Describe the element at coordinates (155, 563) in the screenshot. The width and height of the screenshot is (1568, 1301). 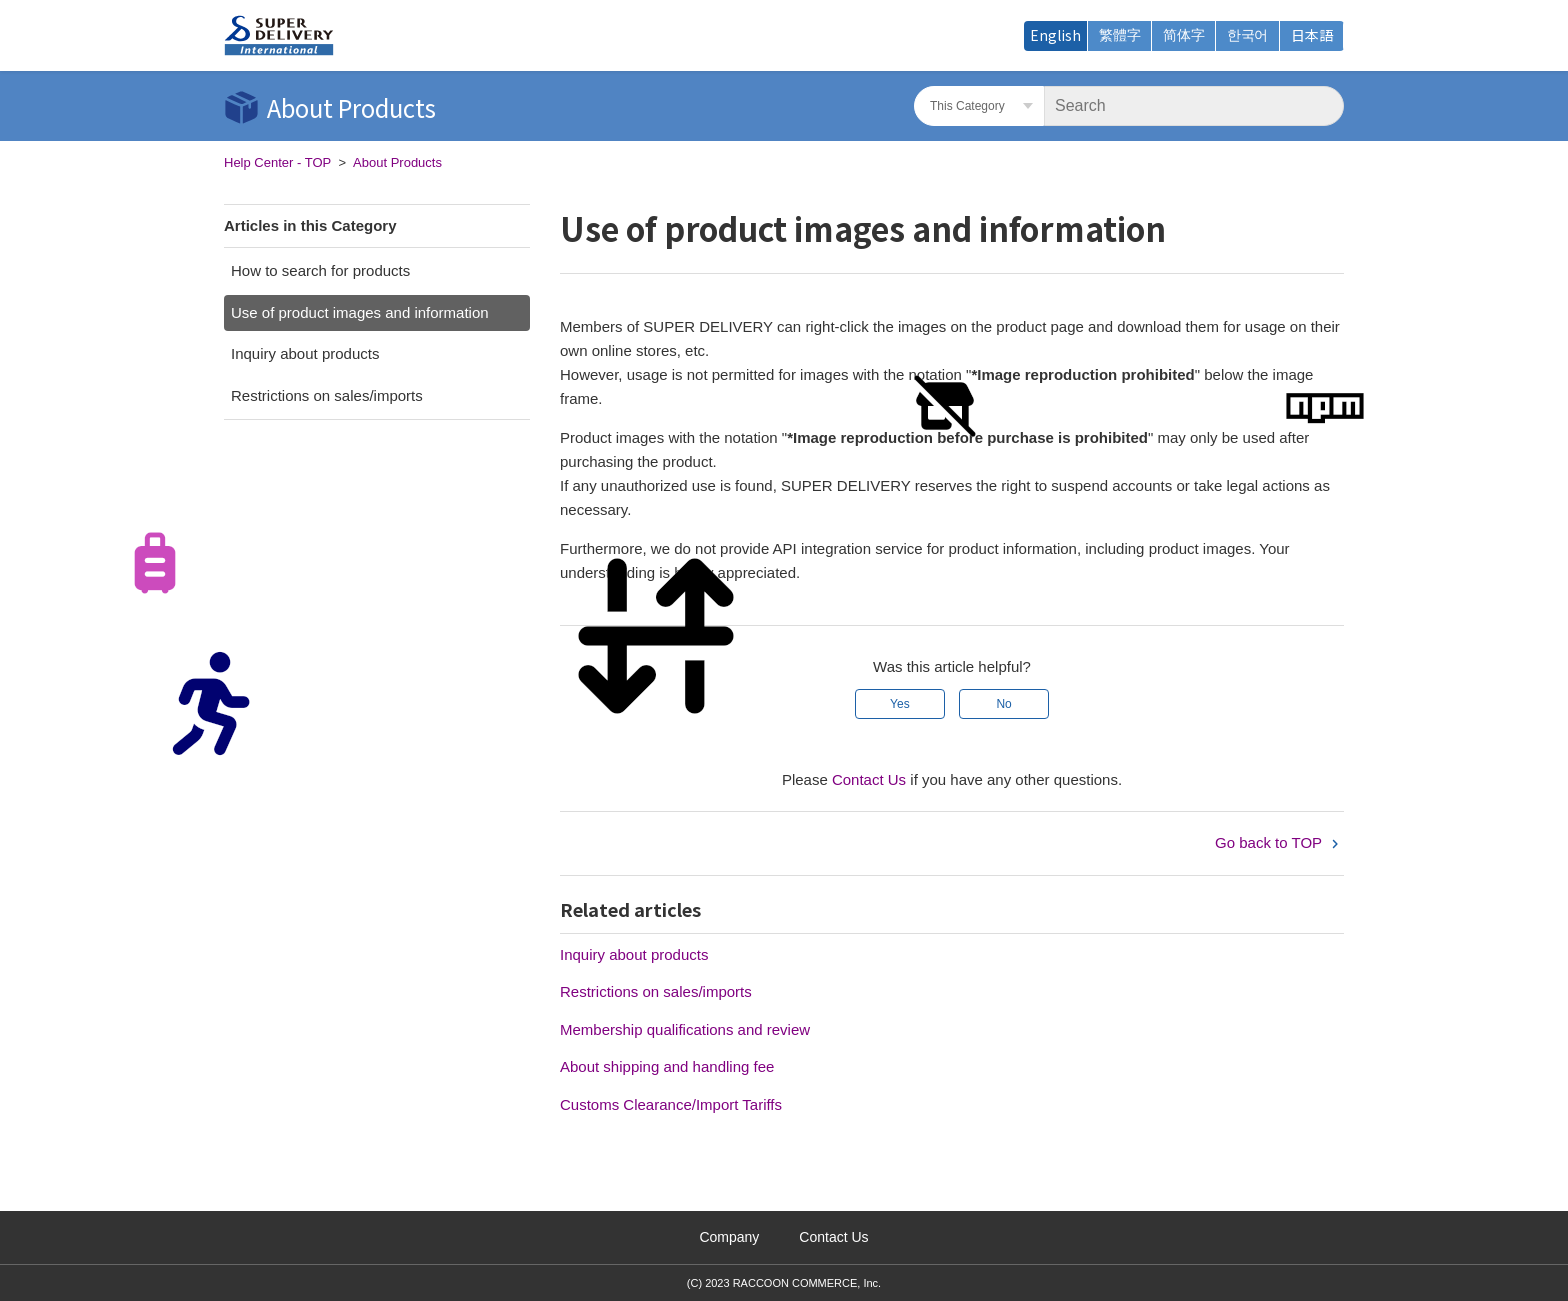
I see `access travel or trip planning features` at that location.